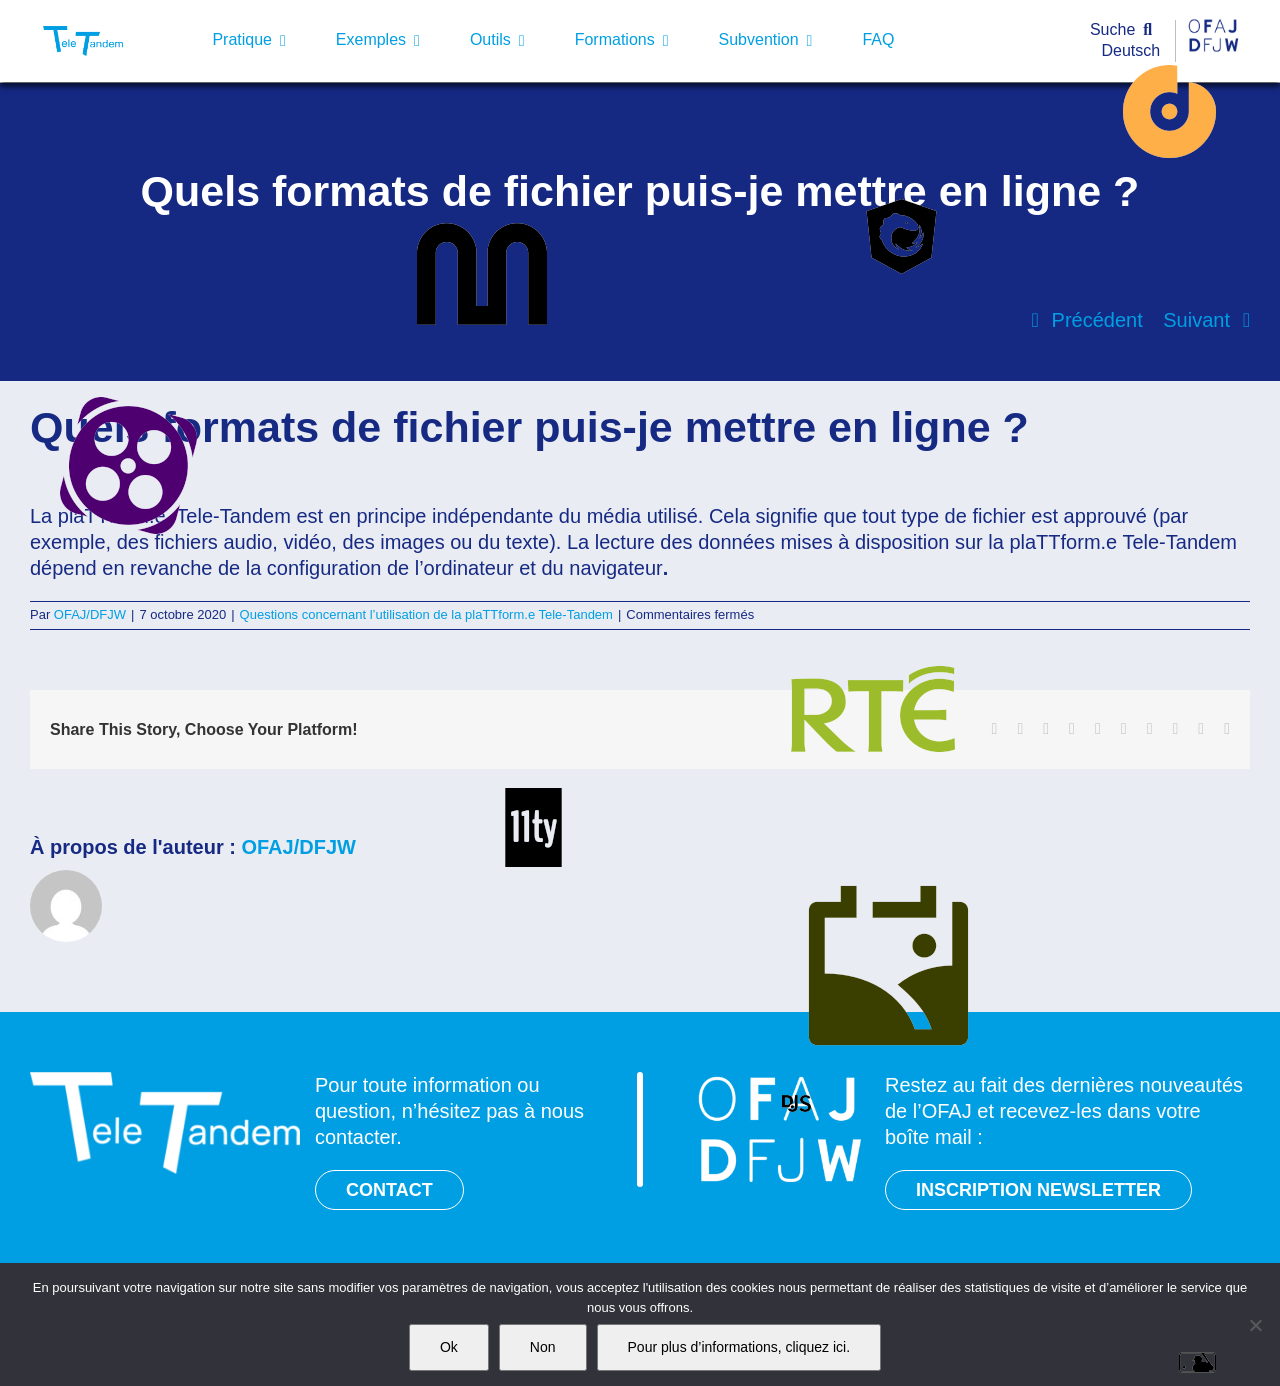  What do you see at coordinates (1169, 111) in the screenshot?
I see `open the Drooble music social network app` at bounding box center [1169, 111].